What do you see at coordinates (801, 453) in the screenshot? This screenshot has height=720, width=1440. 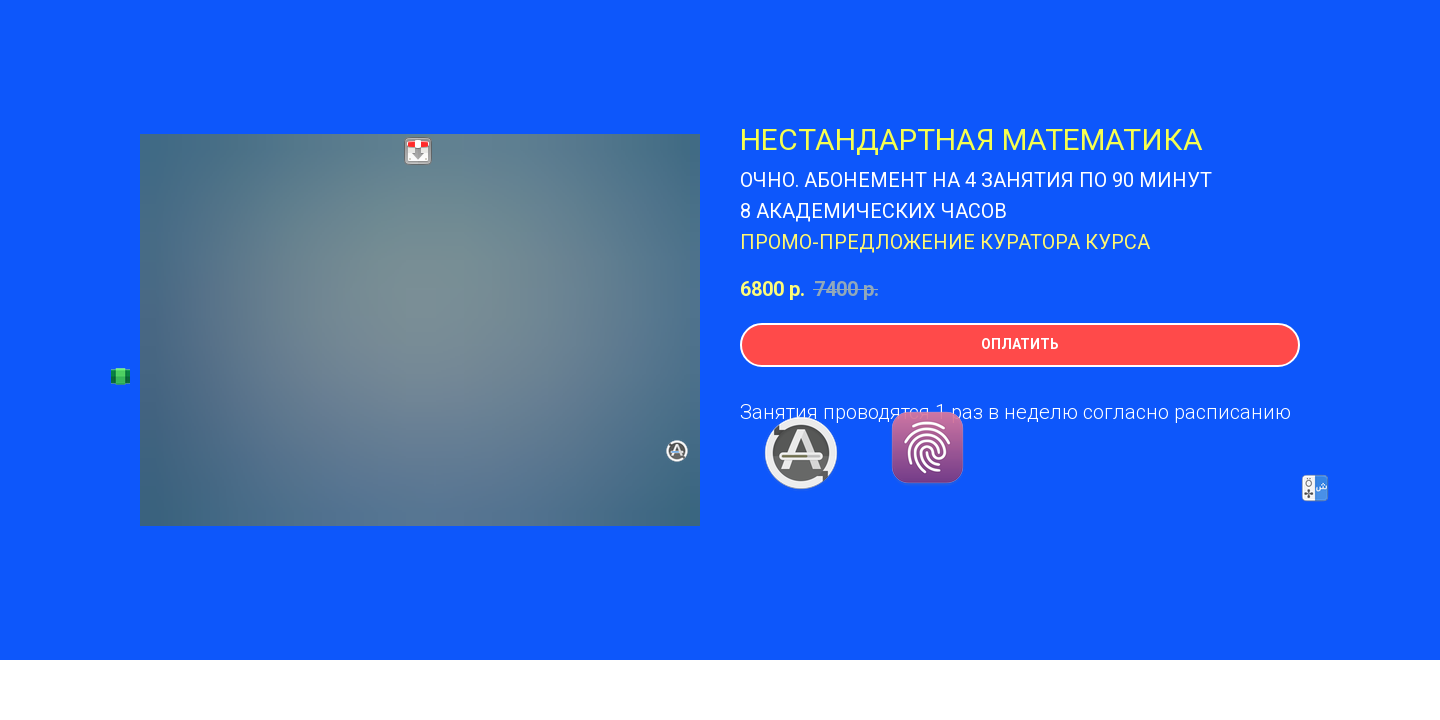 I see `open the software updater application` at bounding box center [801, 453].